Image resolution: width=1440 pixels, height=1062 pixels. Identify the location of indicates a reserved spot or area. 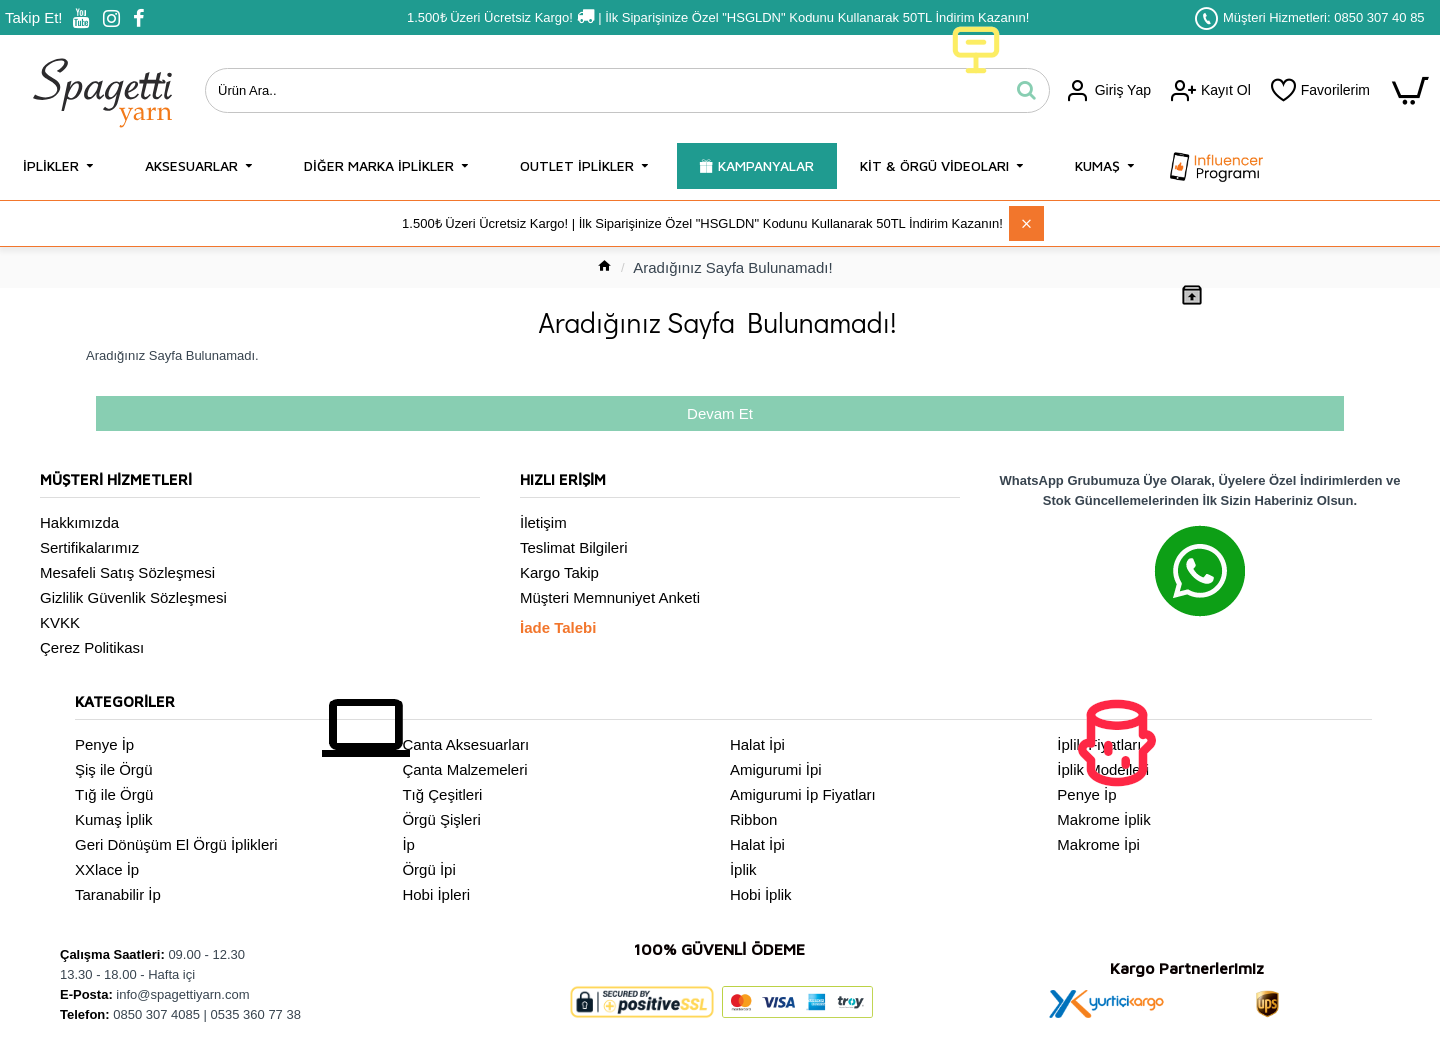
(976, 50).